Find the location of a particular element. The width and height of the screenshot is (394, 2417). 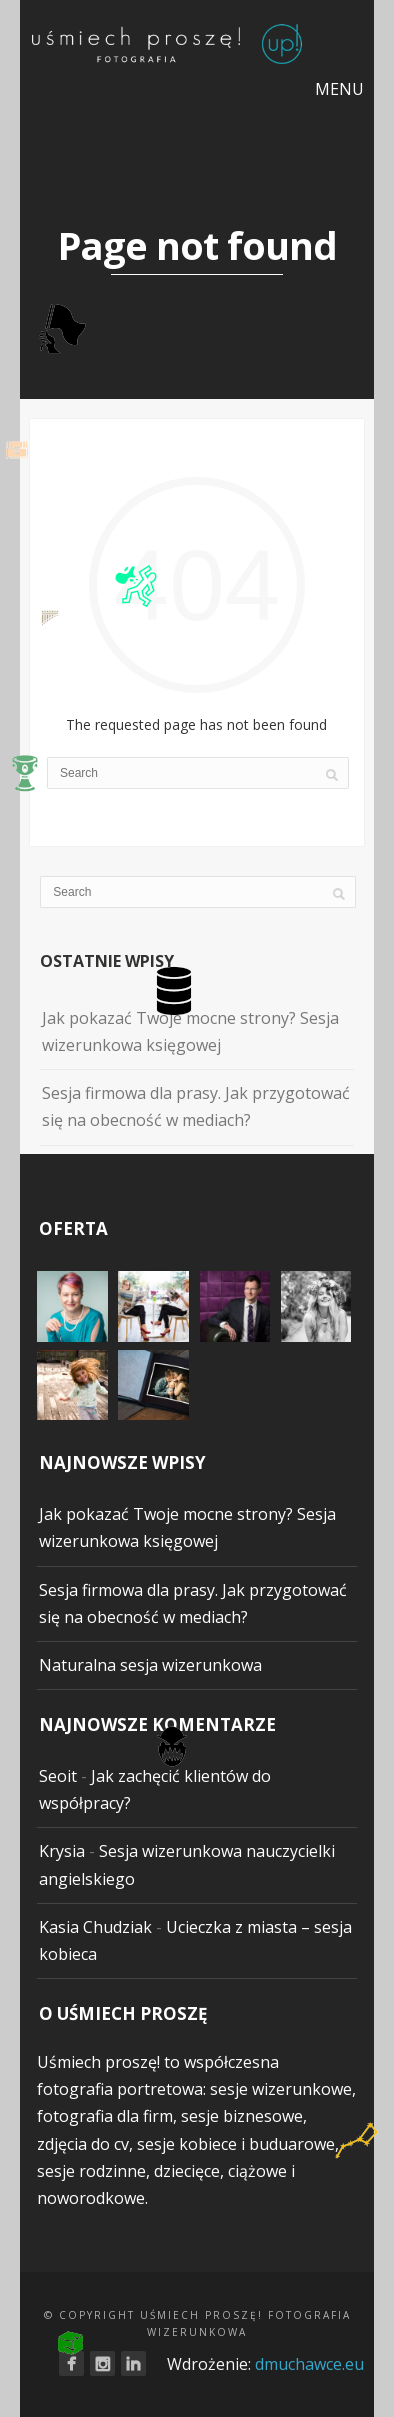

select stone block material for building is located at coordinates (70, 2342).